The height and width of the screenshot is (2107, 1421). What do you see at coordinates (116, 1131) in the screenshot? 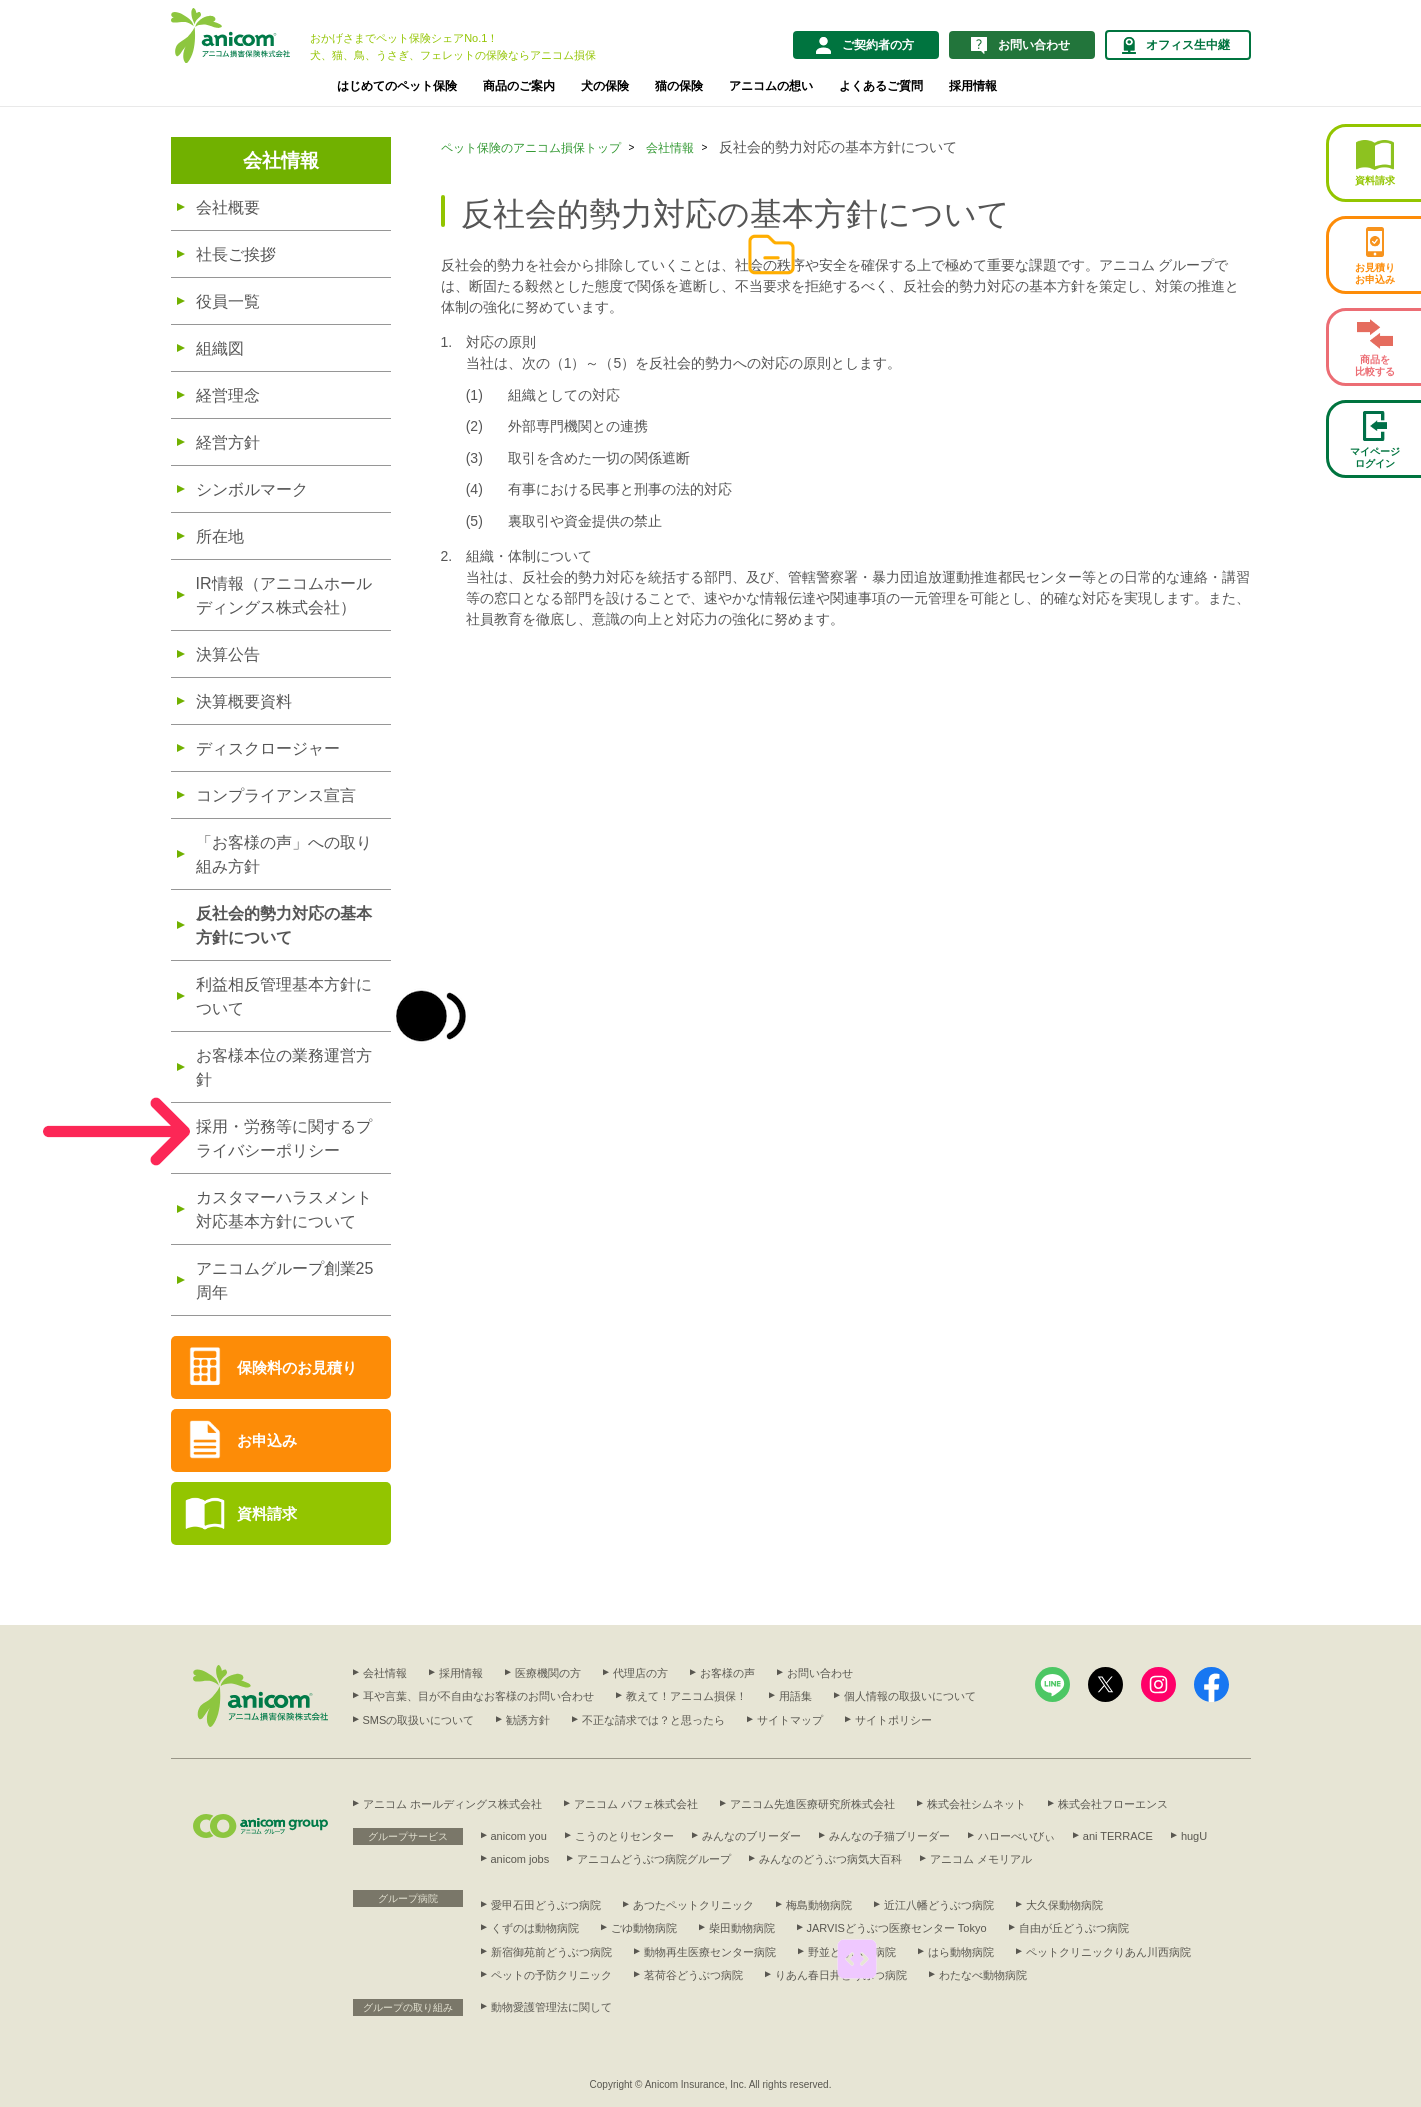
I see `proceed to the next step` at bounding box center [116, 1131].